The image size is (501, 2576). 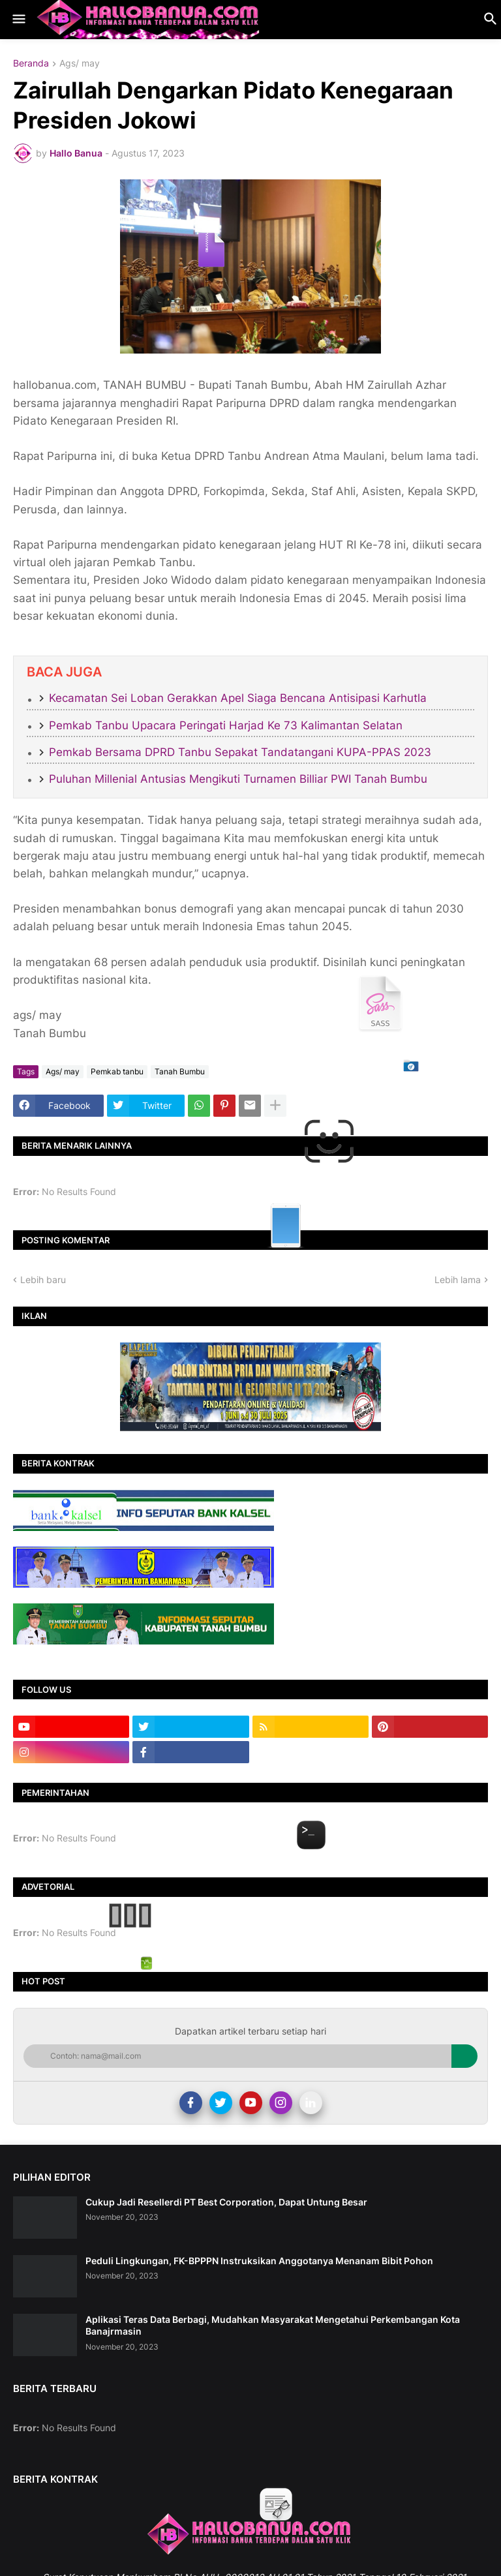 I want to click on a bzip-compressed tar archive file, so click(x=211, y=250).